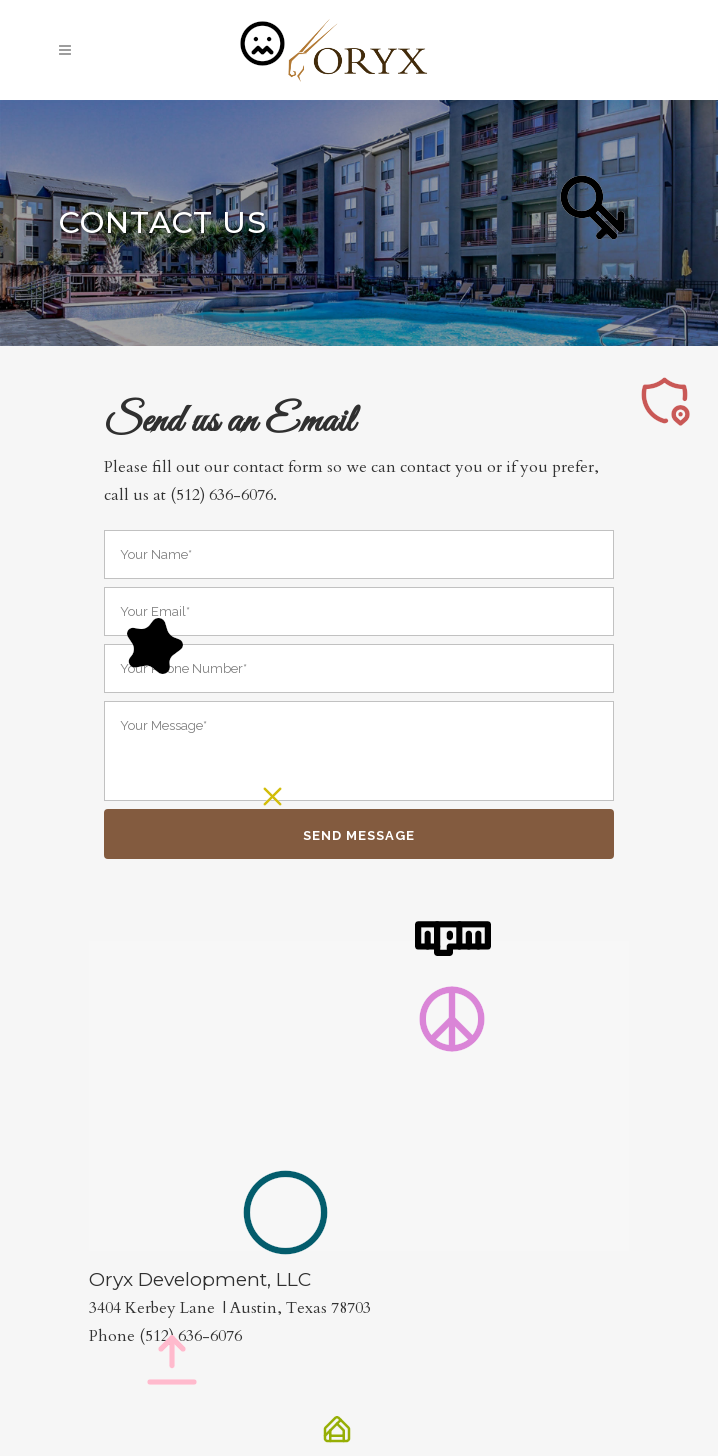  What do you see at coordinates (272, 796) in the screenshot?
I see `close the current window or dialog` at bounding box center [272, 796].